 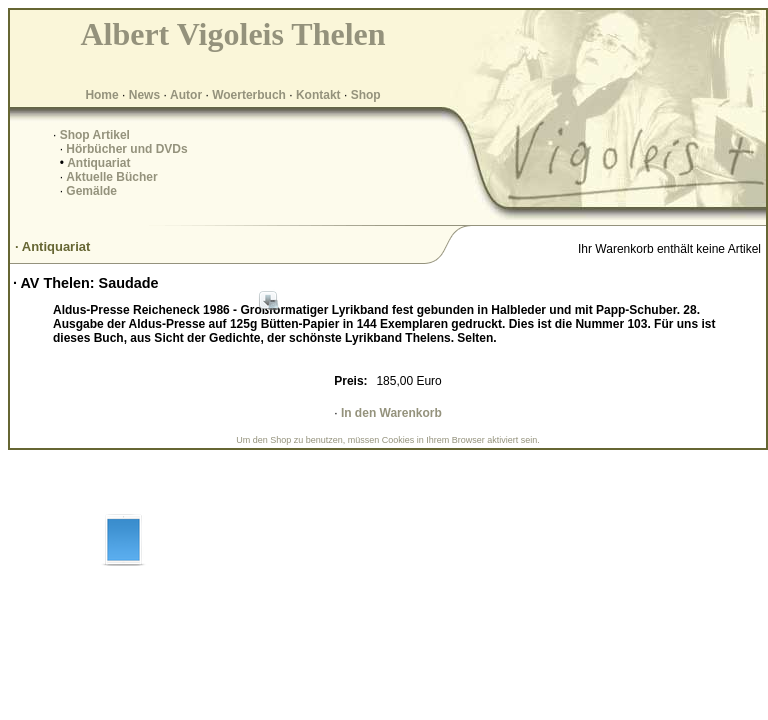 I want to click on install new software or applications, so click(x=268, y=300).